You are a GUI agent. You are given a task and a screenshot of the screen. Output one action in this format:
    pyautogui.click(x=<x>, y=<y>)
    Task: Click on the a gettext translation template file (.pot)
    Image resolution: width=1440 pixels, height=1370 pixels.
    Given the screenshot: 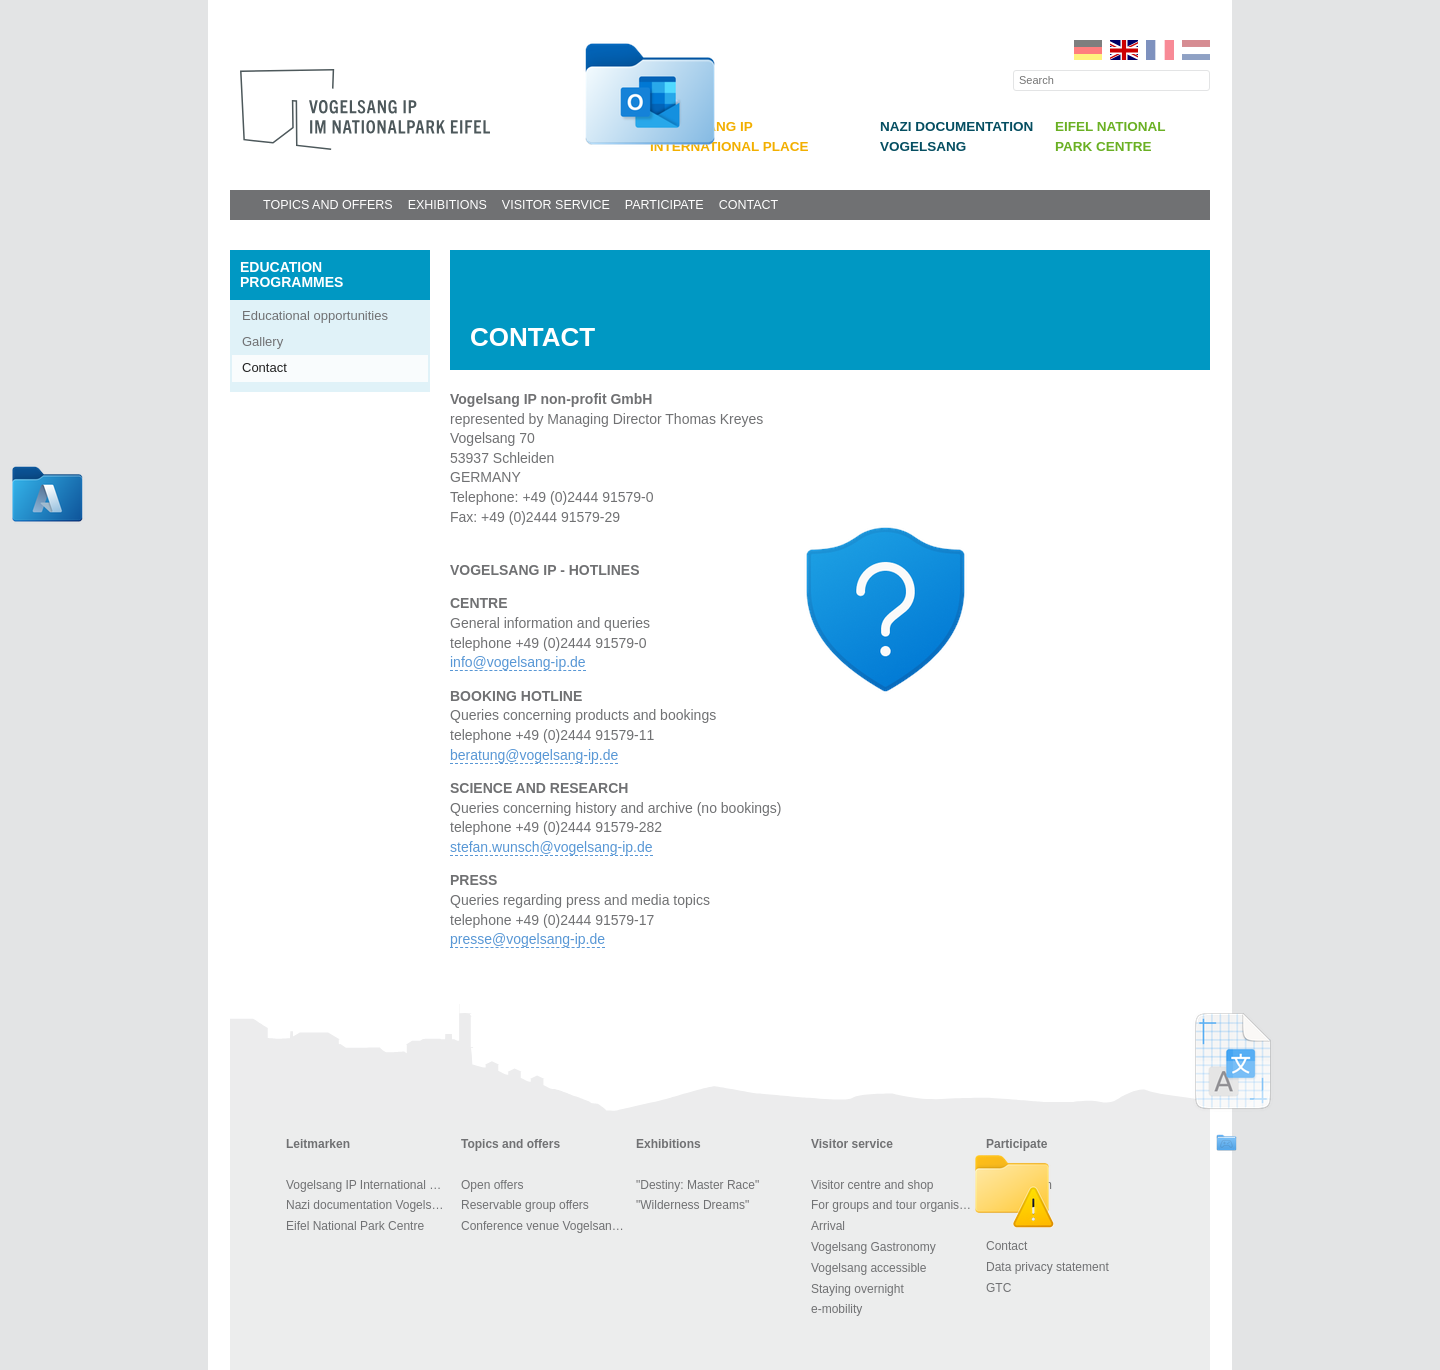 What is the action you would take?
    pyautogui.click(x=1233, y=1061)
    